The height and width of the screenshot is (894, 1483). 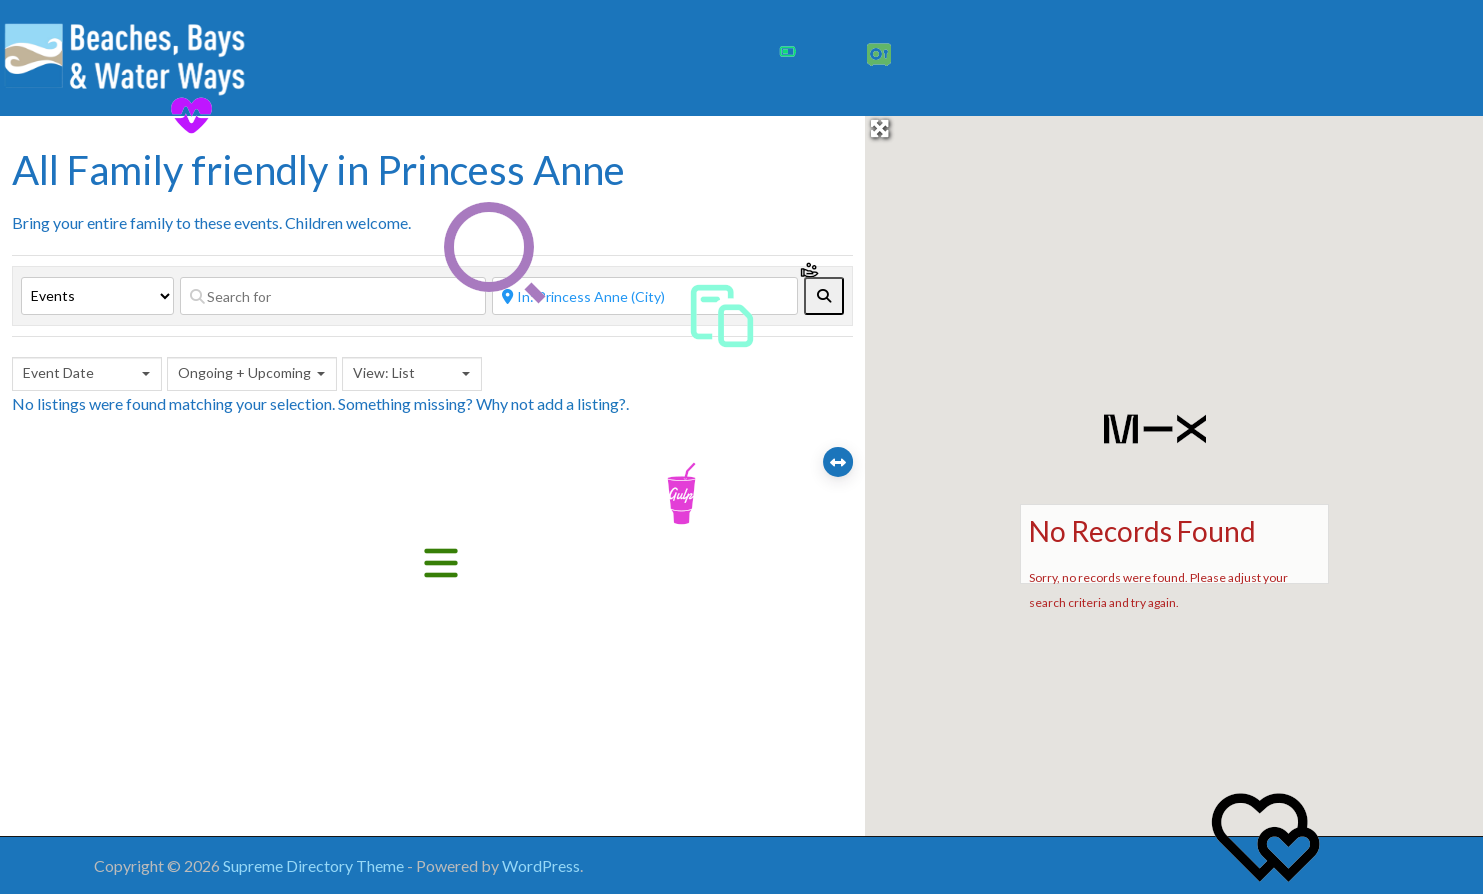 I want to click on make a payment or tip, so click(x=809, y=270).